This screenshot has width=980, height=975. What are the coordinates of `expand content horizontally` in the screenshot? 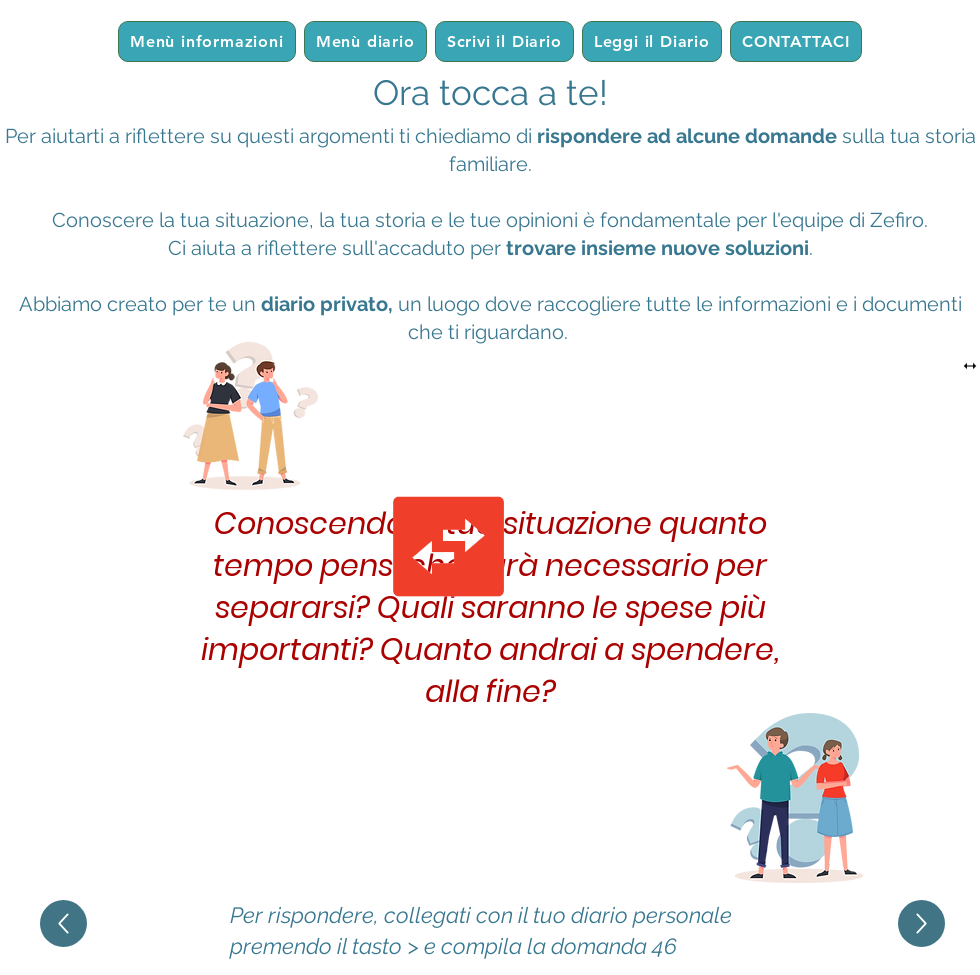 It's located at (970, 366).